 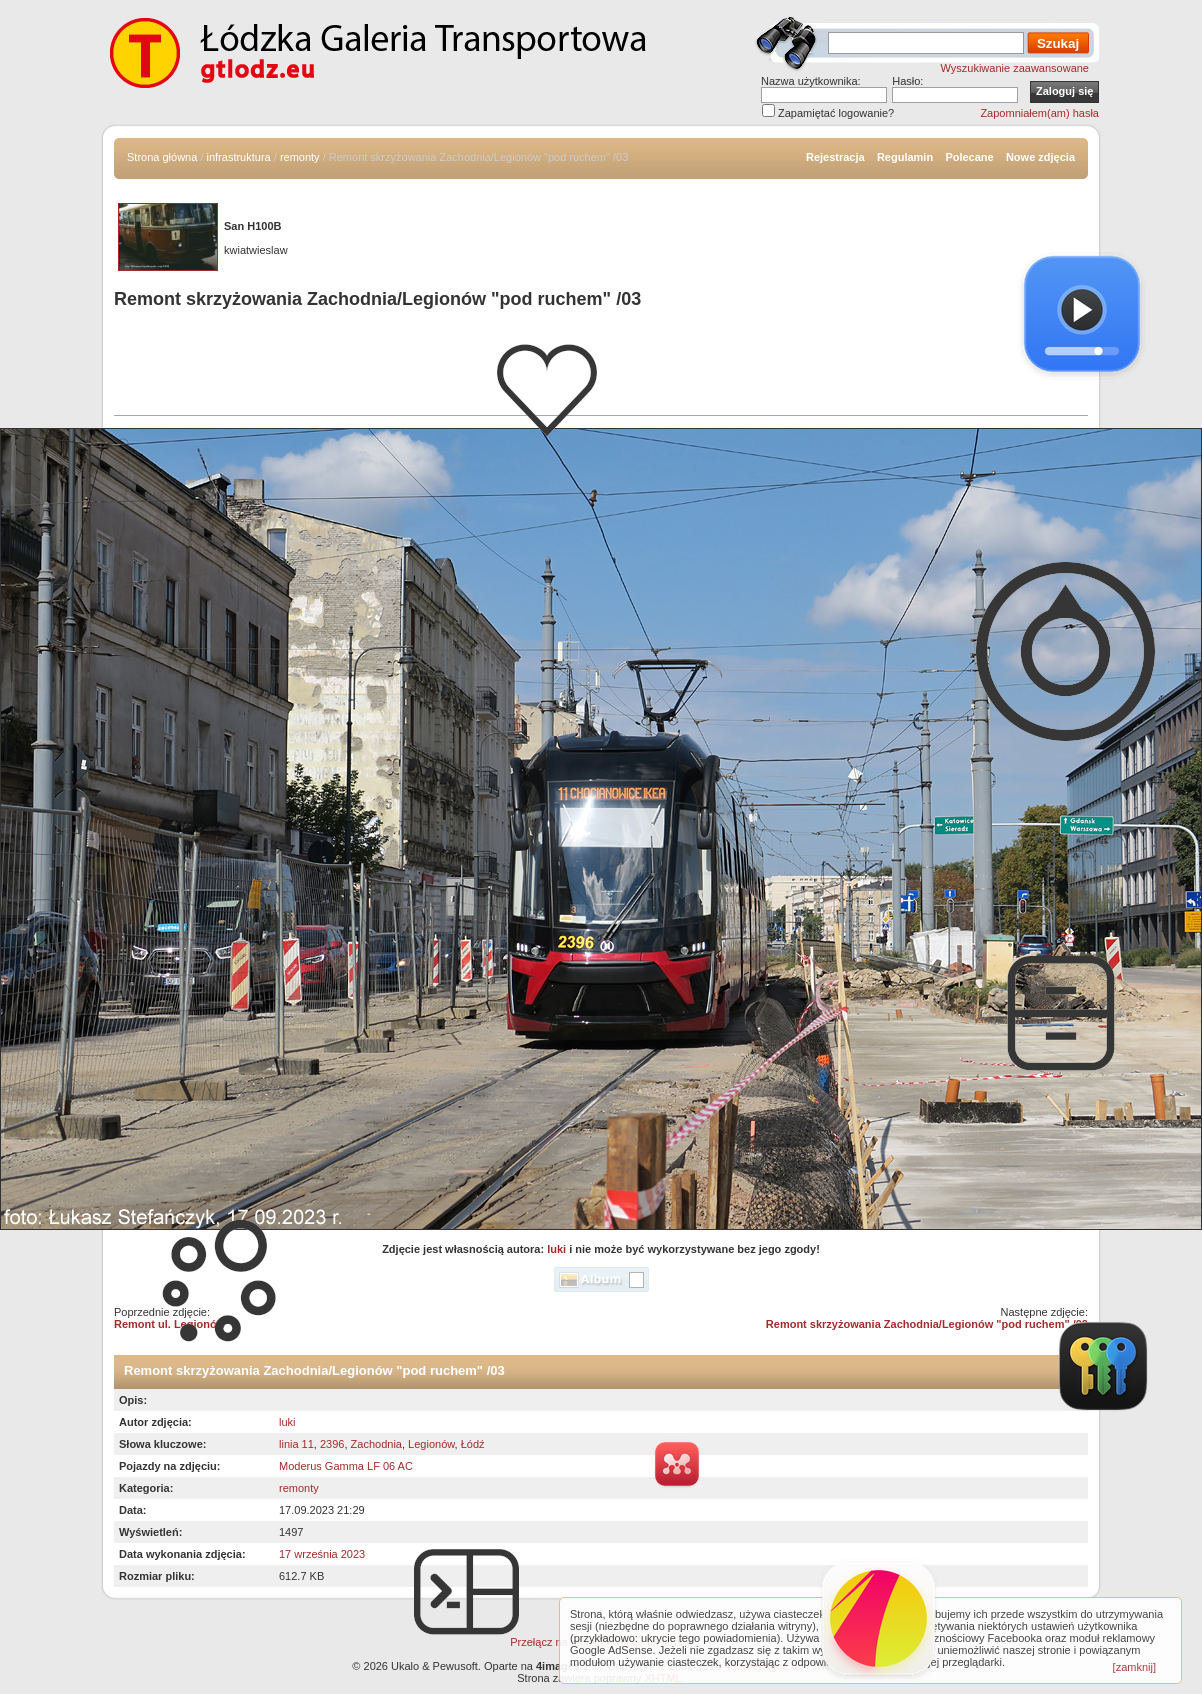 What do you see at coordinates (1103, 1366) in the screenshot?
I see `open the passwords app` at bounding box center [1103, 1366].